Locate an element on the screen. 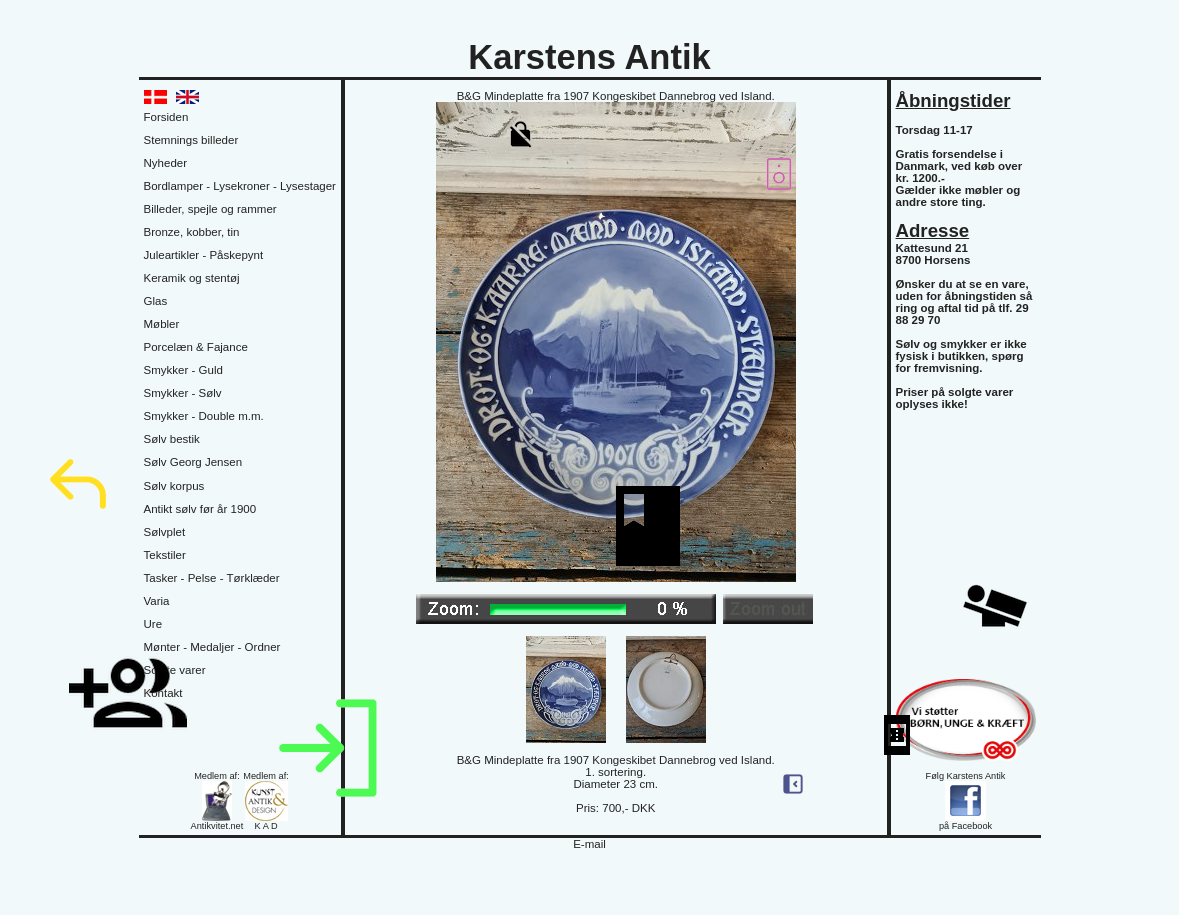 This screenshot has height=915, width=1179. indicates lie-flat seat availability on flight is located at coordinates (993, 606).